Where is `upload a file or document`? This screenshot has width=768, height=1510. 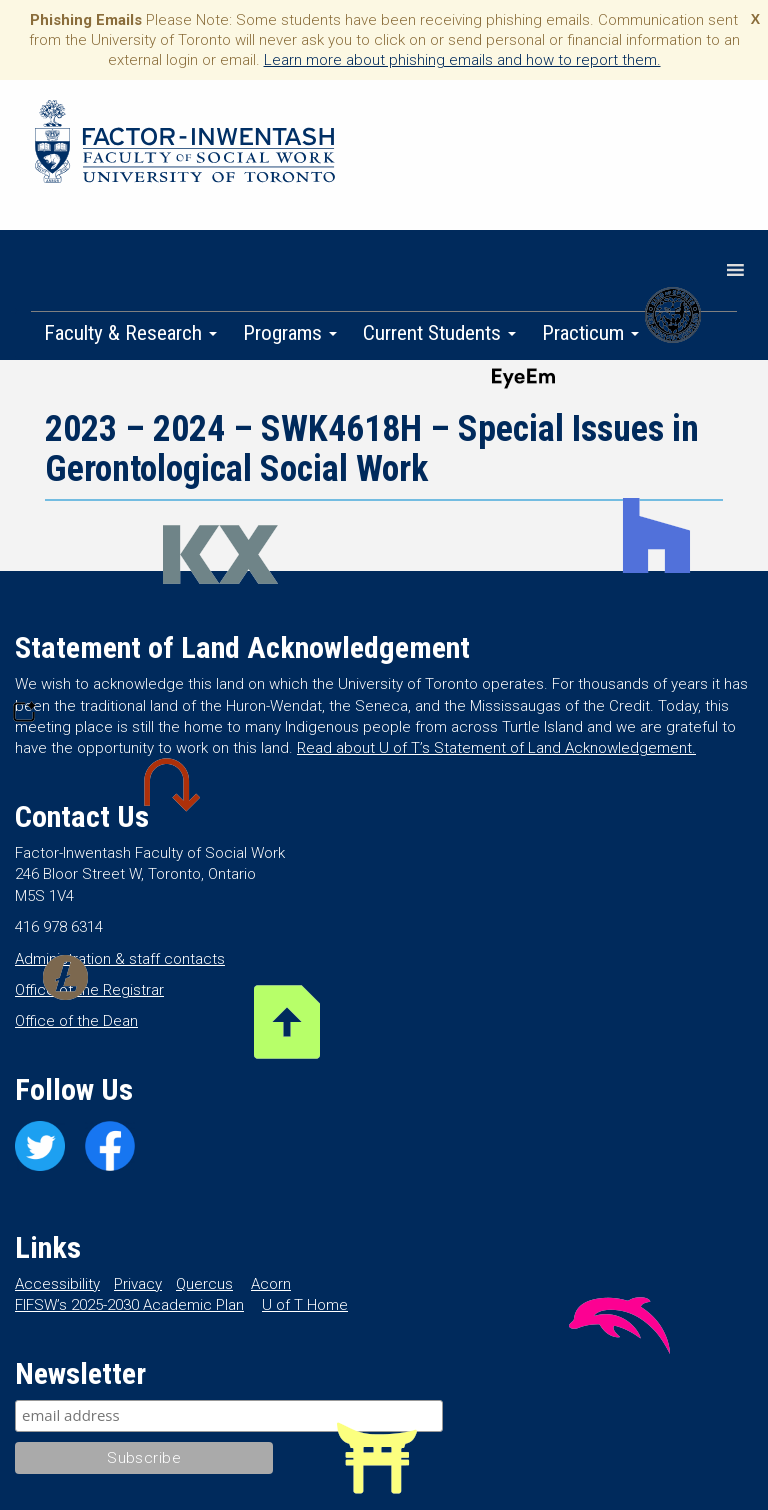
upload a file or document is located at coordinates (287, 1022).